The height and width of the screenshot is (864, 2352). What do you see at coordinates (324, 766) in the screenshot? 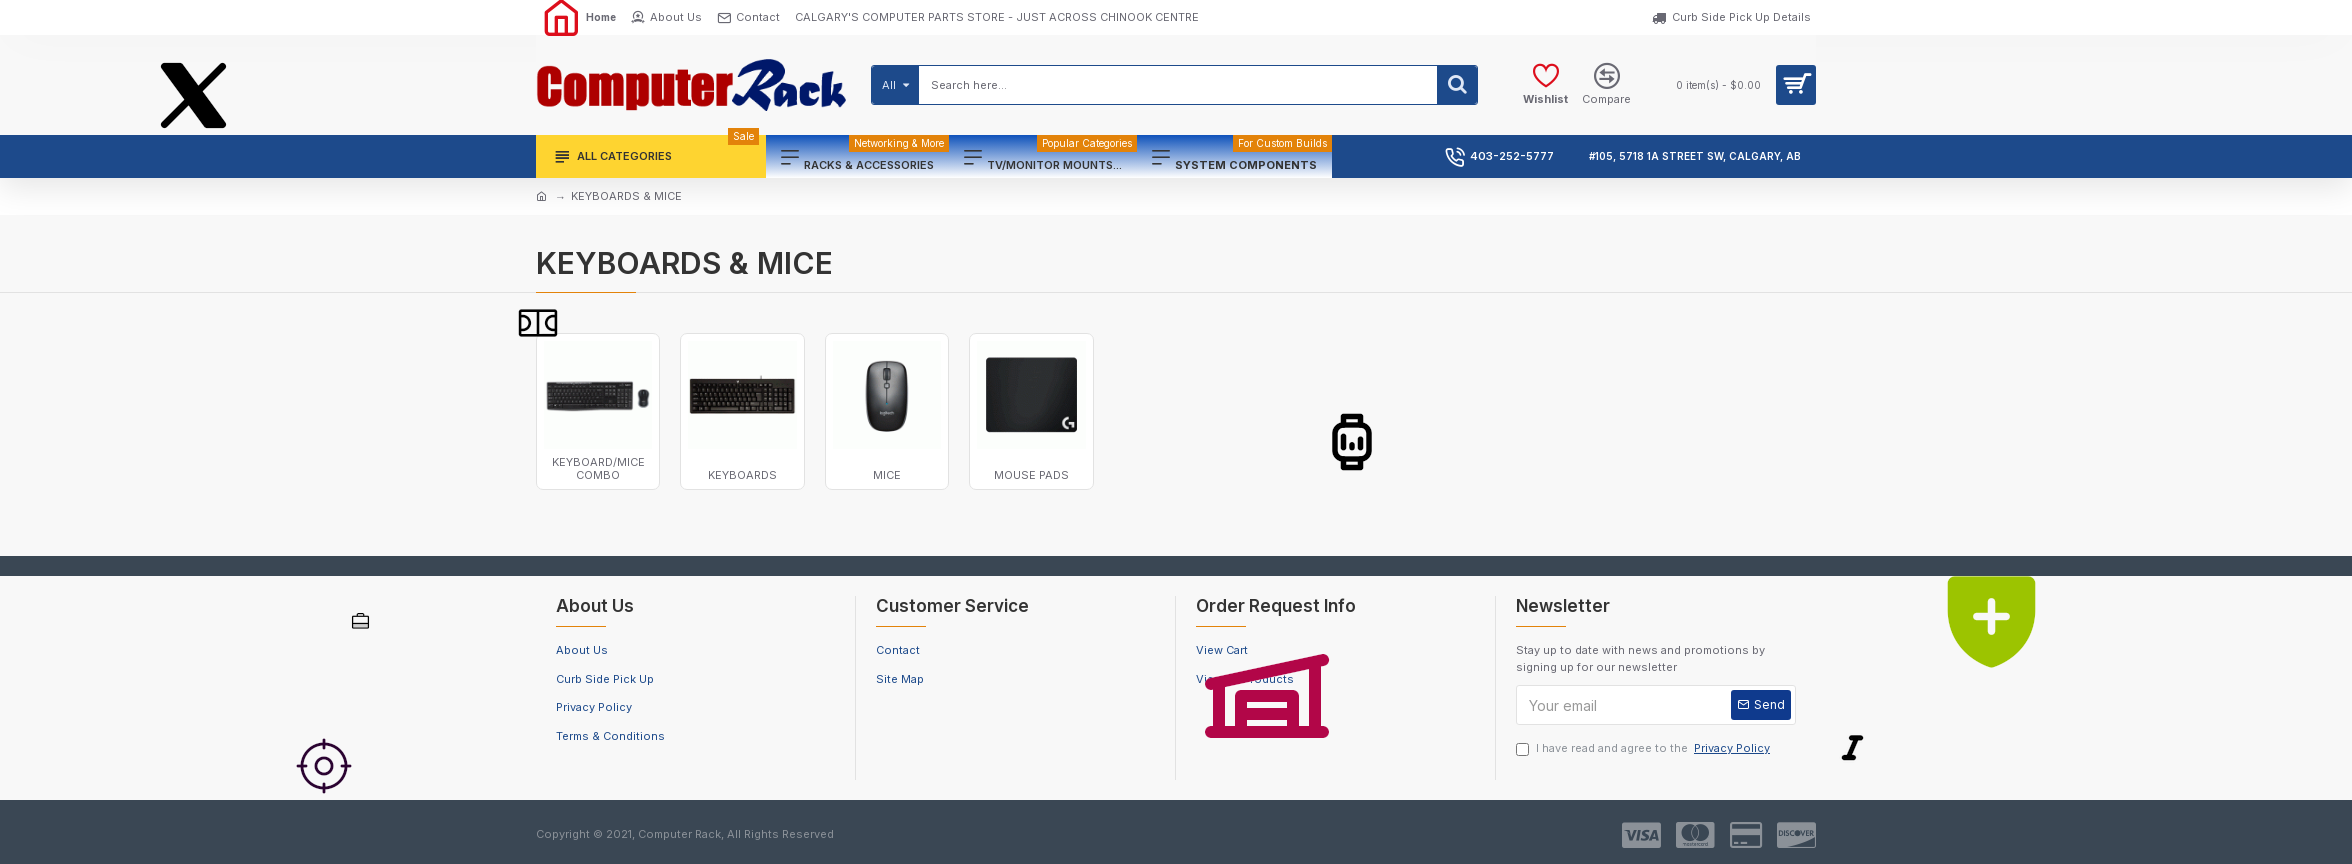
I see `center map on current location` at bounding box center [324, 766].